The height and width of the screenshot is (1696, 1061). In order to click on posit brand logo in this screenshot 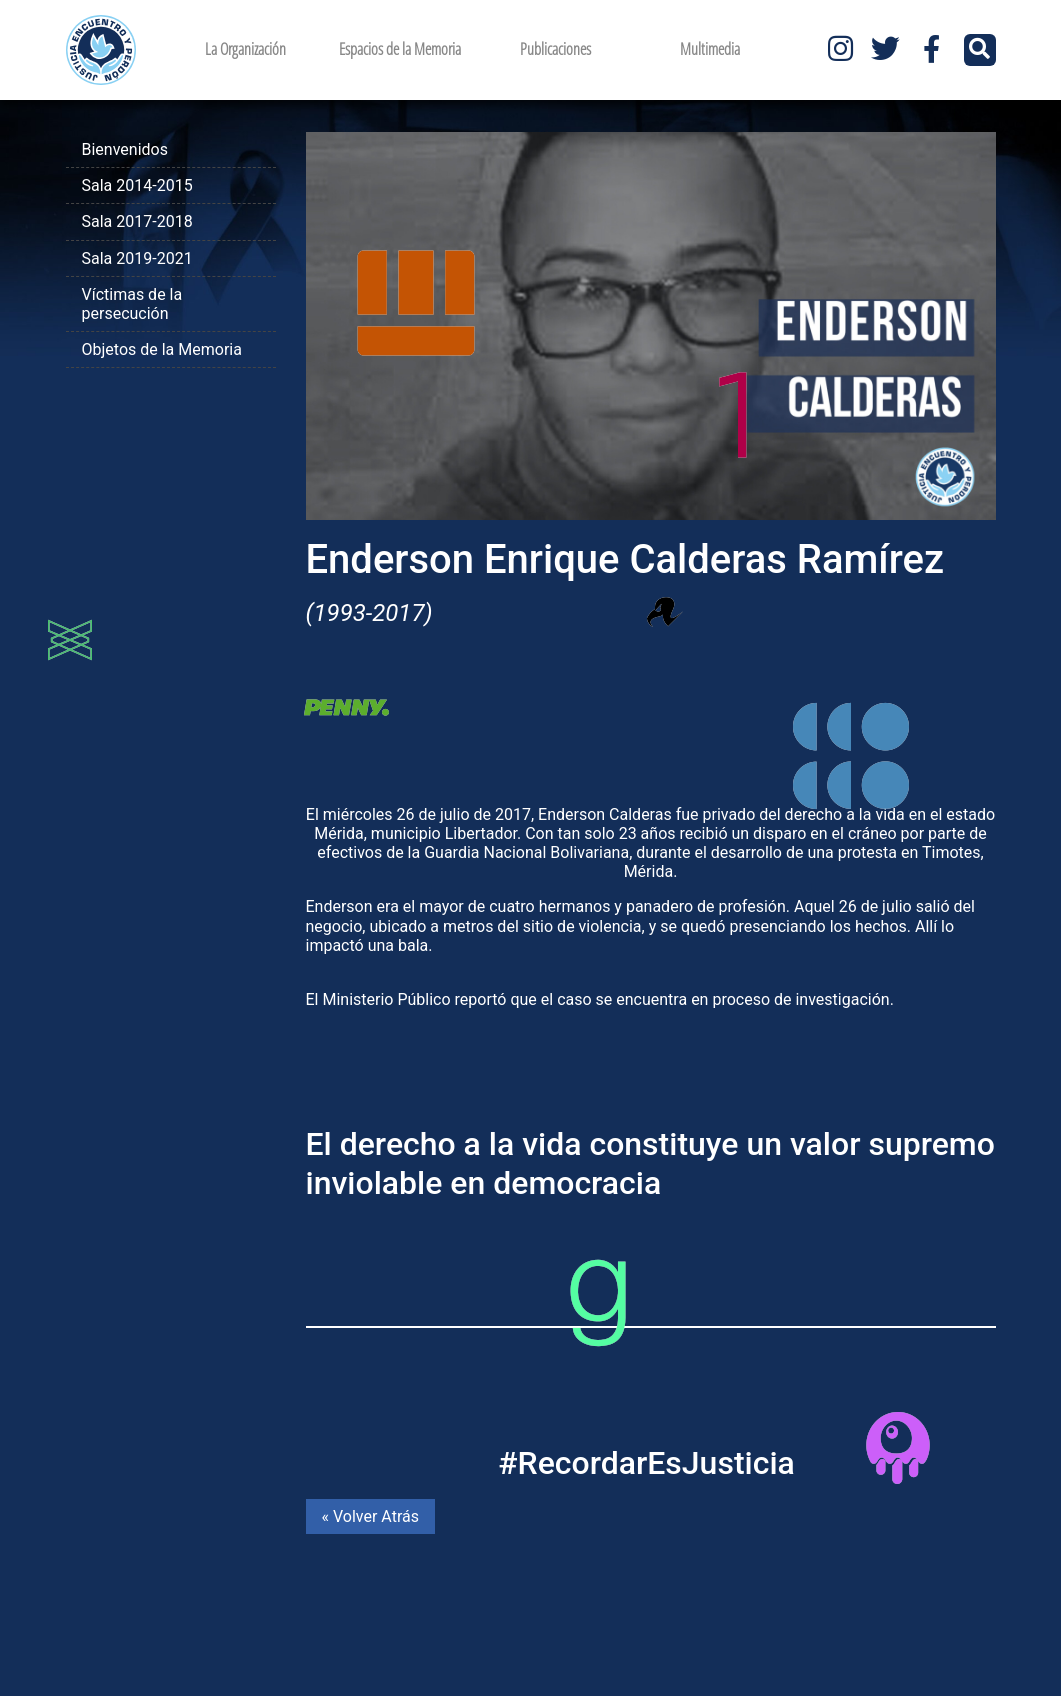, I will do `click(70, 640)`.